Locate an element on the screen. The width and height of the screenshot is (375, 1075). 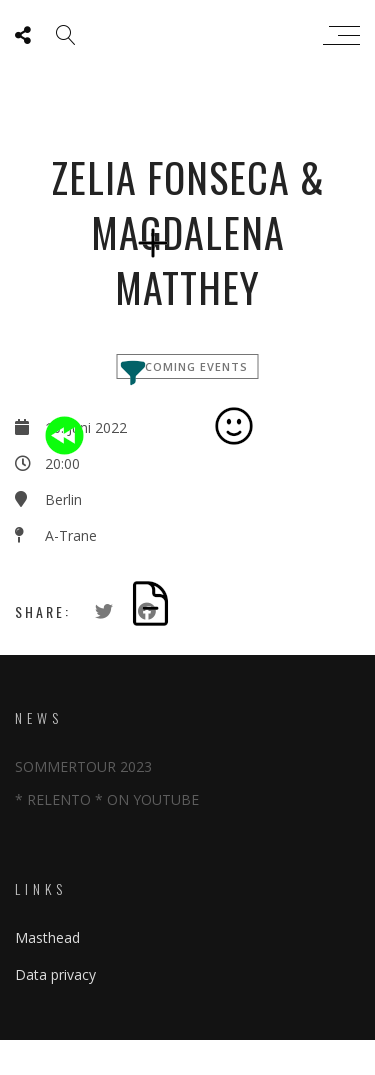
remove content from a document is located at coordinates (150, 603).